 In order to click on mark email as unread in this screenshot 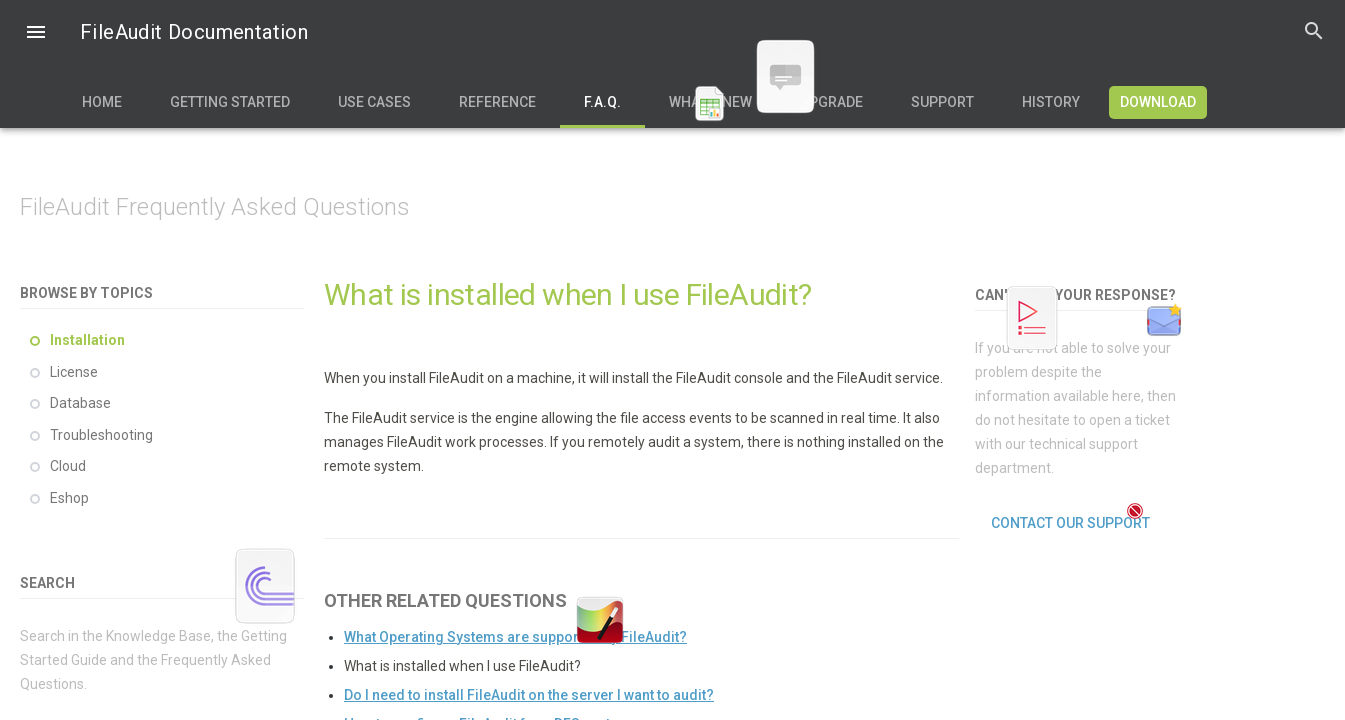, I will do `click(1164, 321)`.